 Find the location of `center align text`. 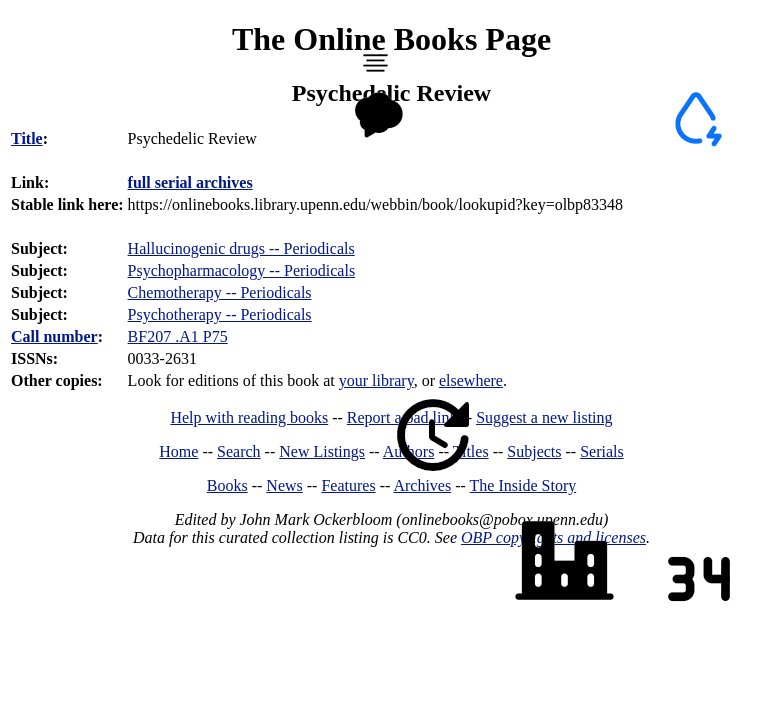

center align text is located at coordinates (375, 63).